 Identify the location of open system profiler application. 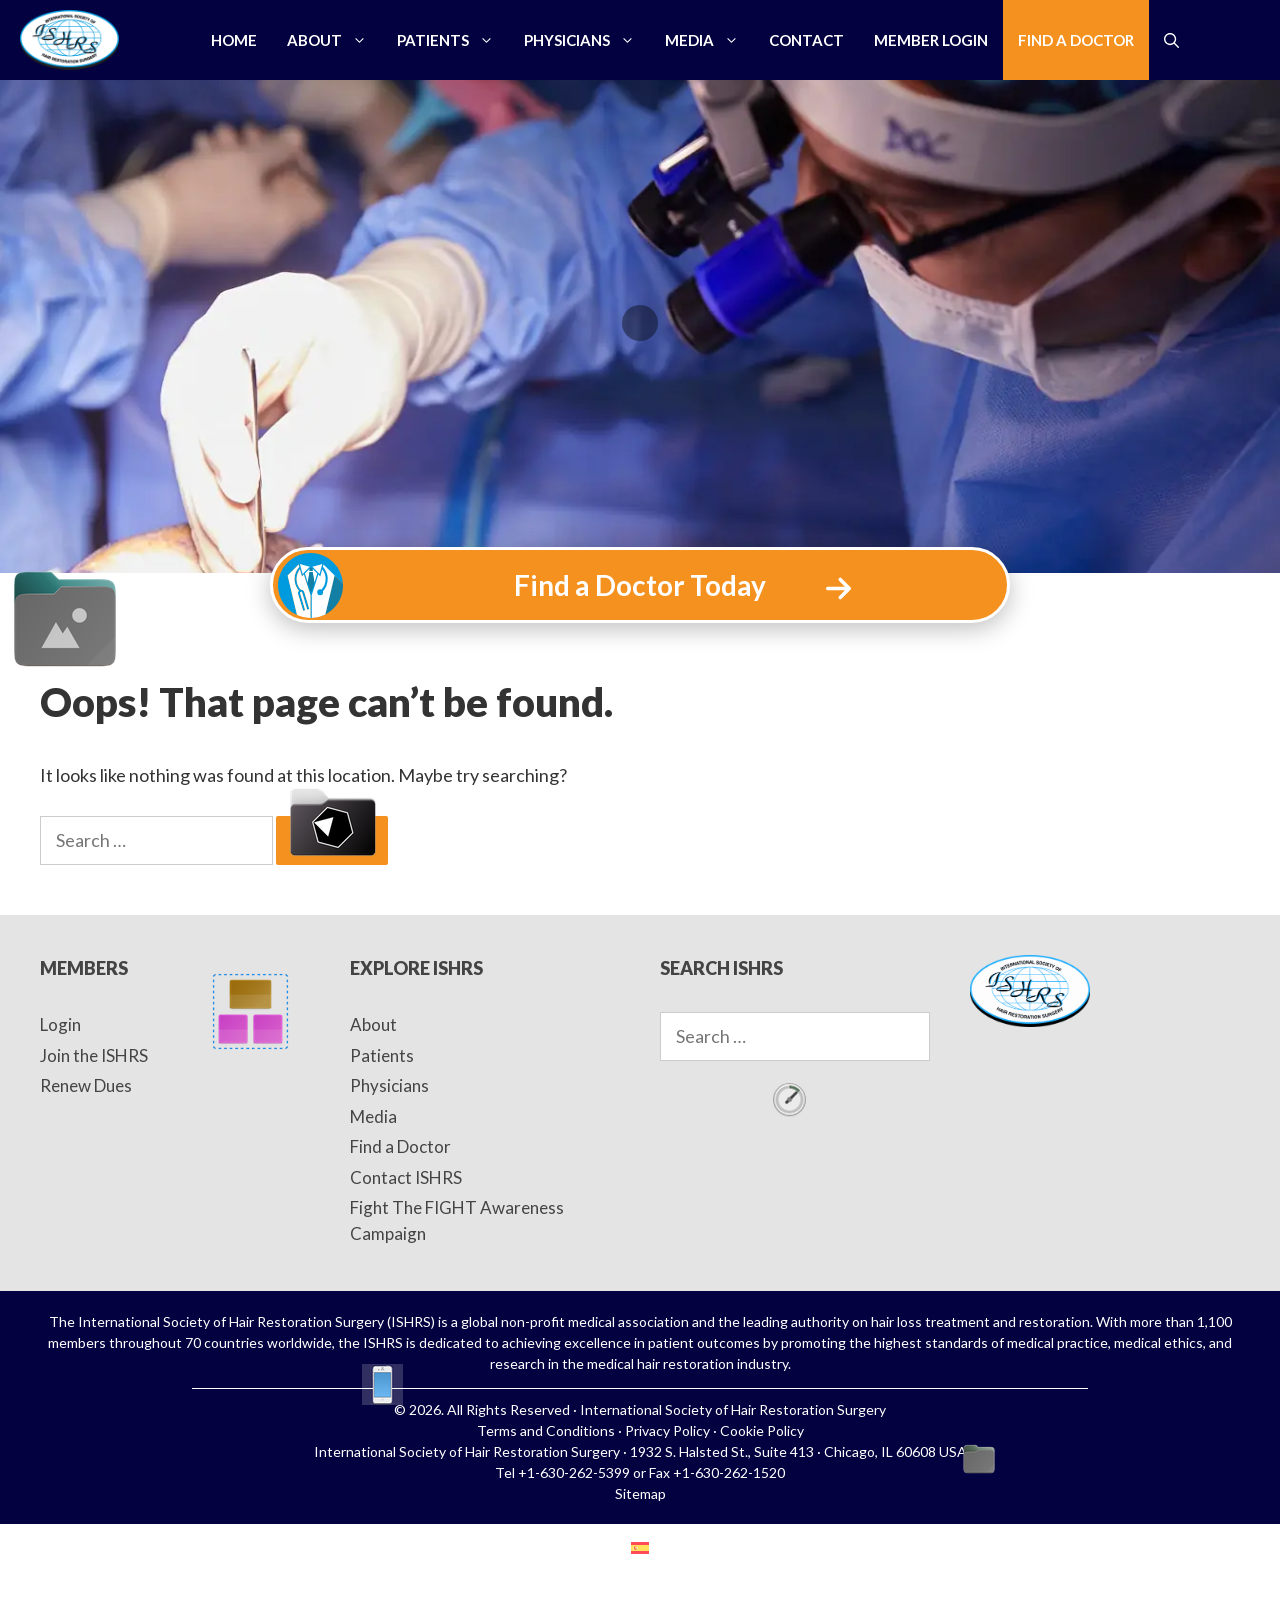
(789, 1099).